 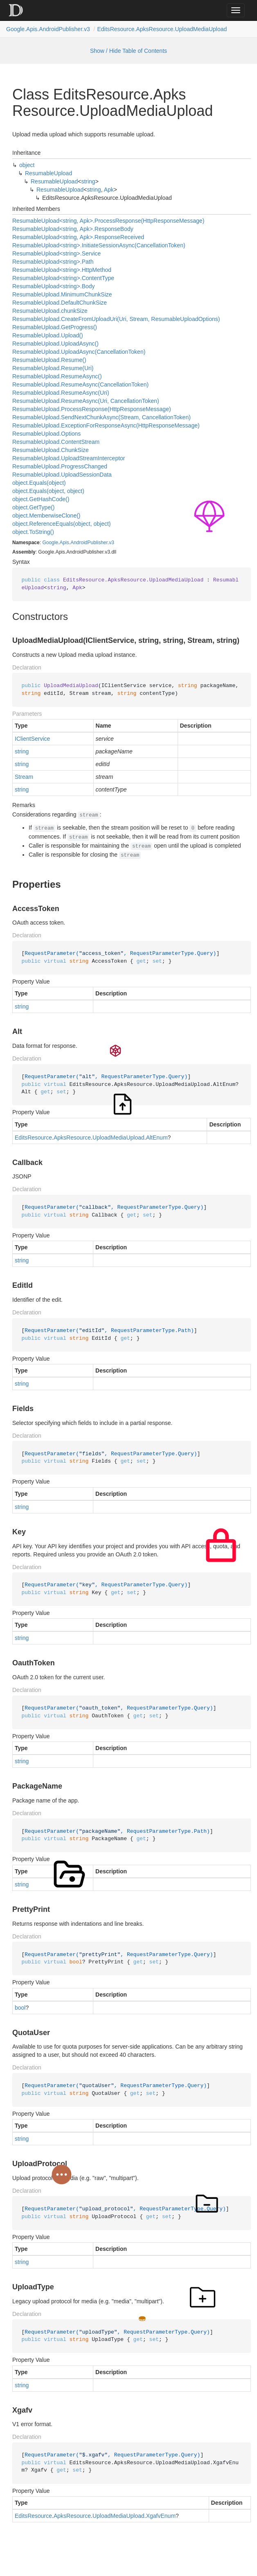 What do you see at coordinates (207, 2203) in the screenshot?
I see `remove a folder` at bounding box center [207, 2203].